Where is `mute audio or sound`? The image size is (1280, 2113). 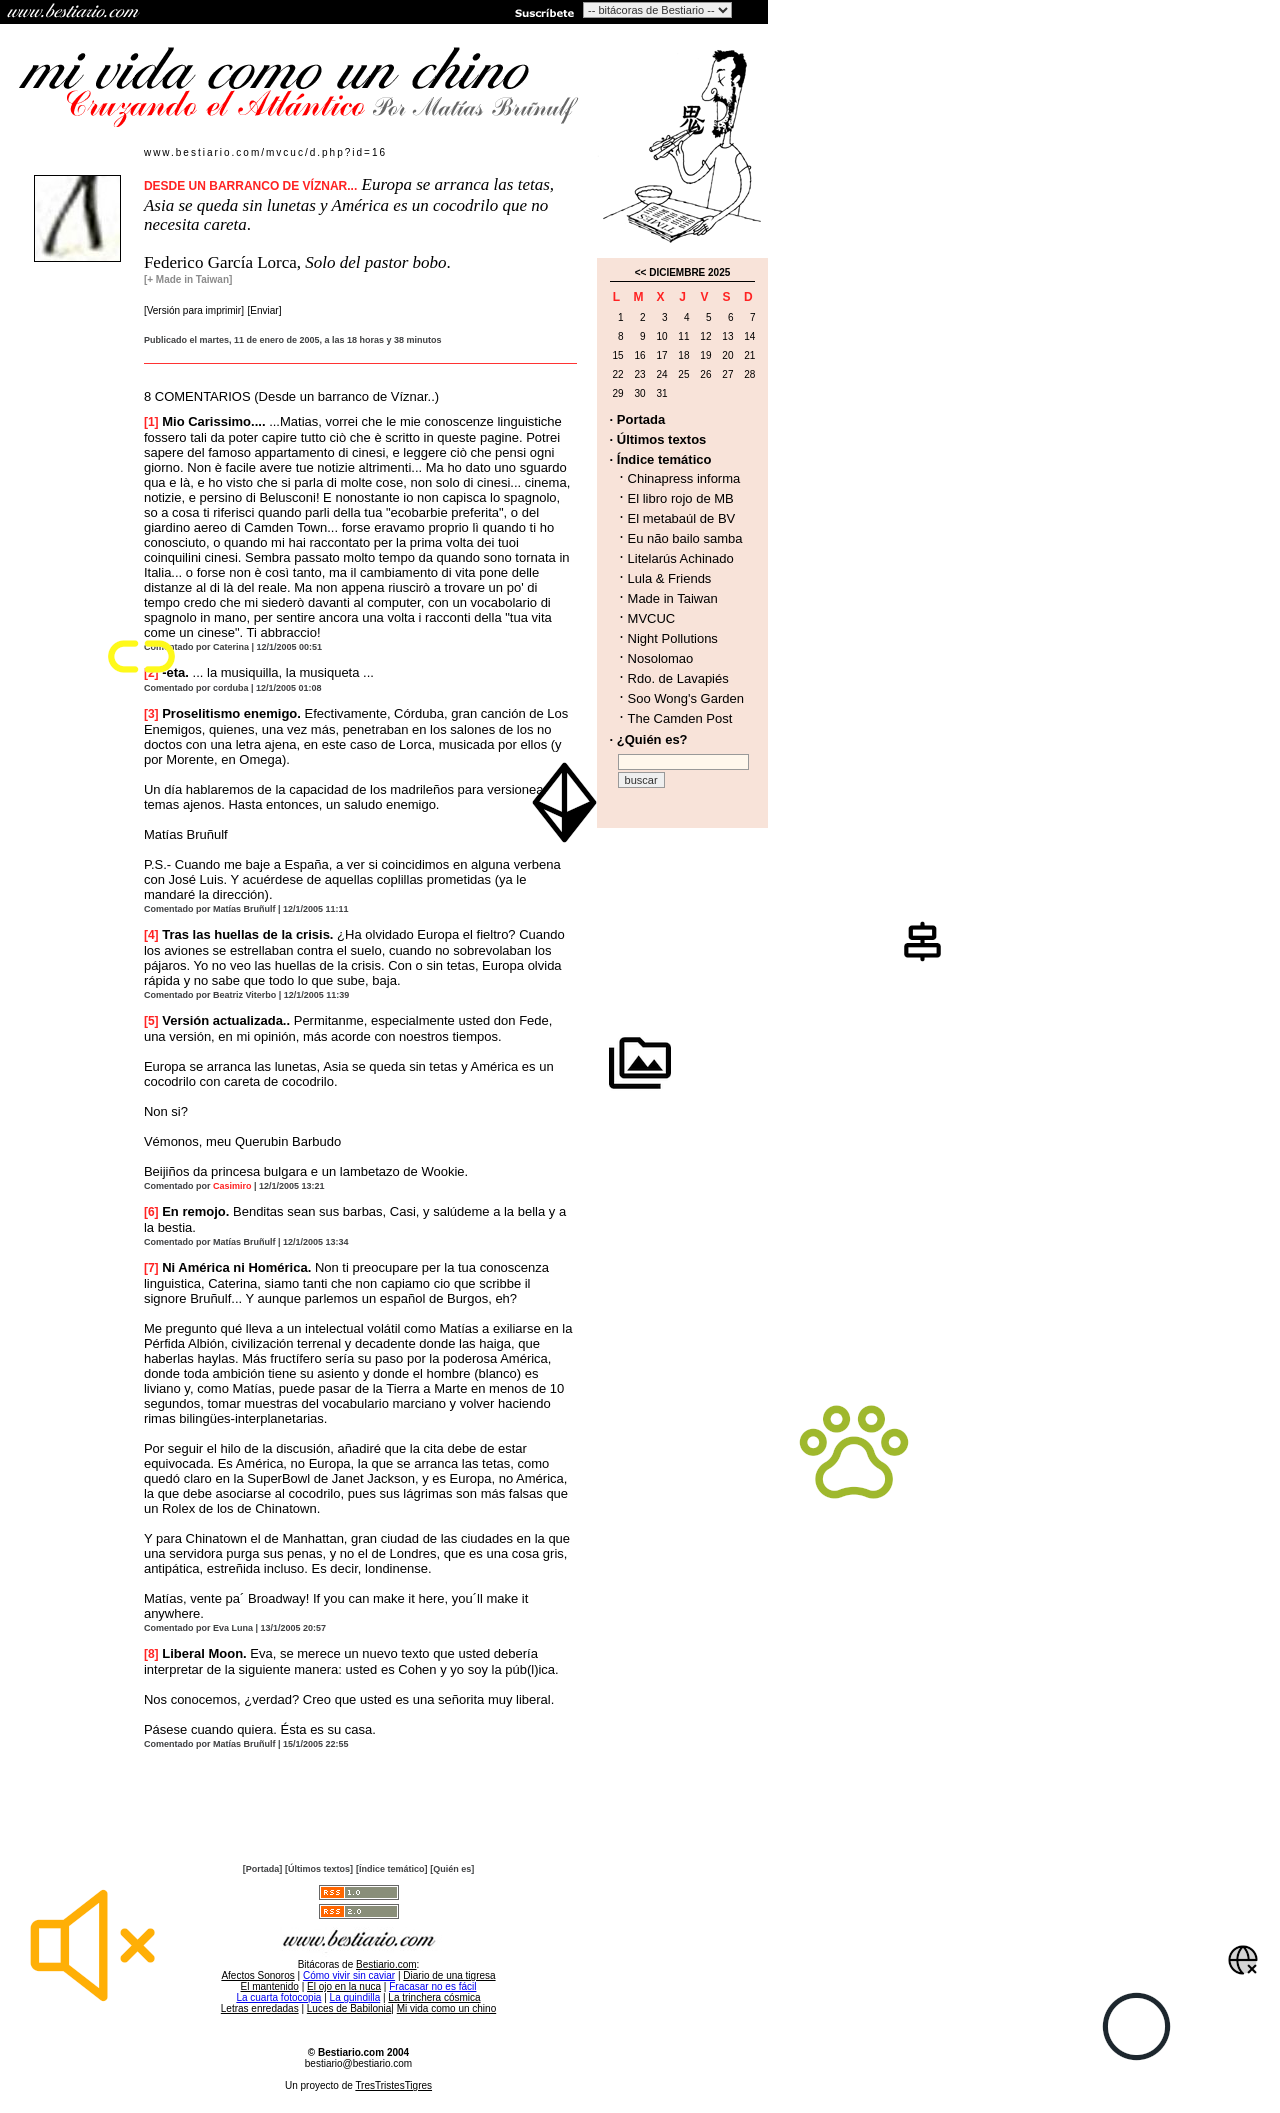
mute audio or sound is located at coordinates (90, 1945).